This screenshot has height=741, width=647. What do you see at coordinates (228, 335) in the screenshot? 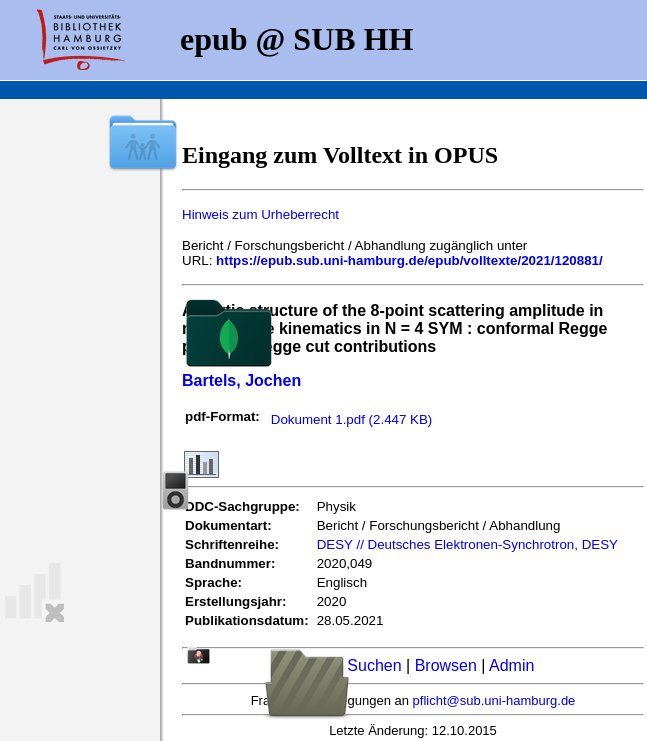
I see `open mongodb database files folder` at bounding box center [228, 335].